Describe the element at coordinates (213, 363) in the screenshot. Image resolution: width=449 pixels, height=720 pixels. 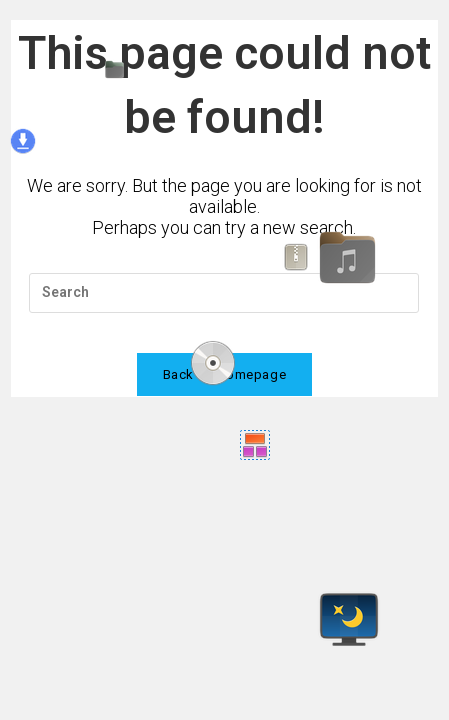
I see `access DVD-ROM drive` at that location.